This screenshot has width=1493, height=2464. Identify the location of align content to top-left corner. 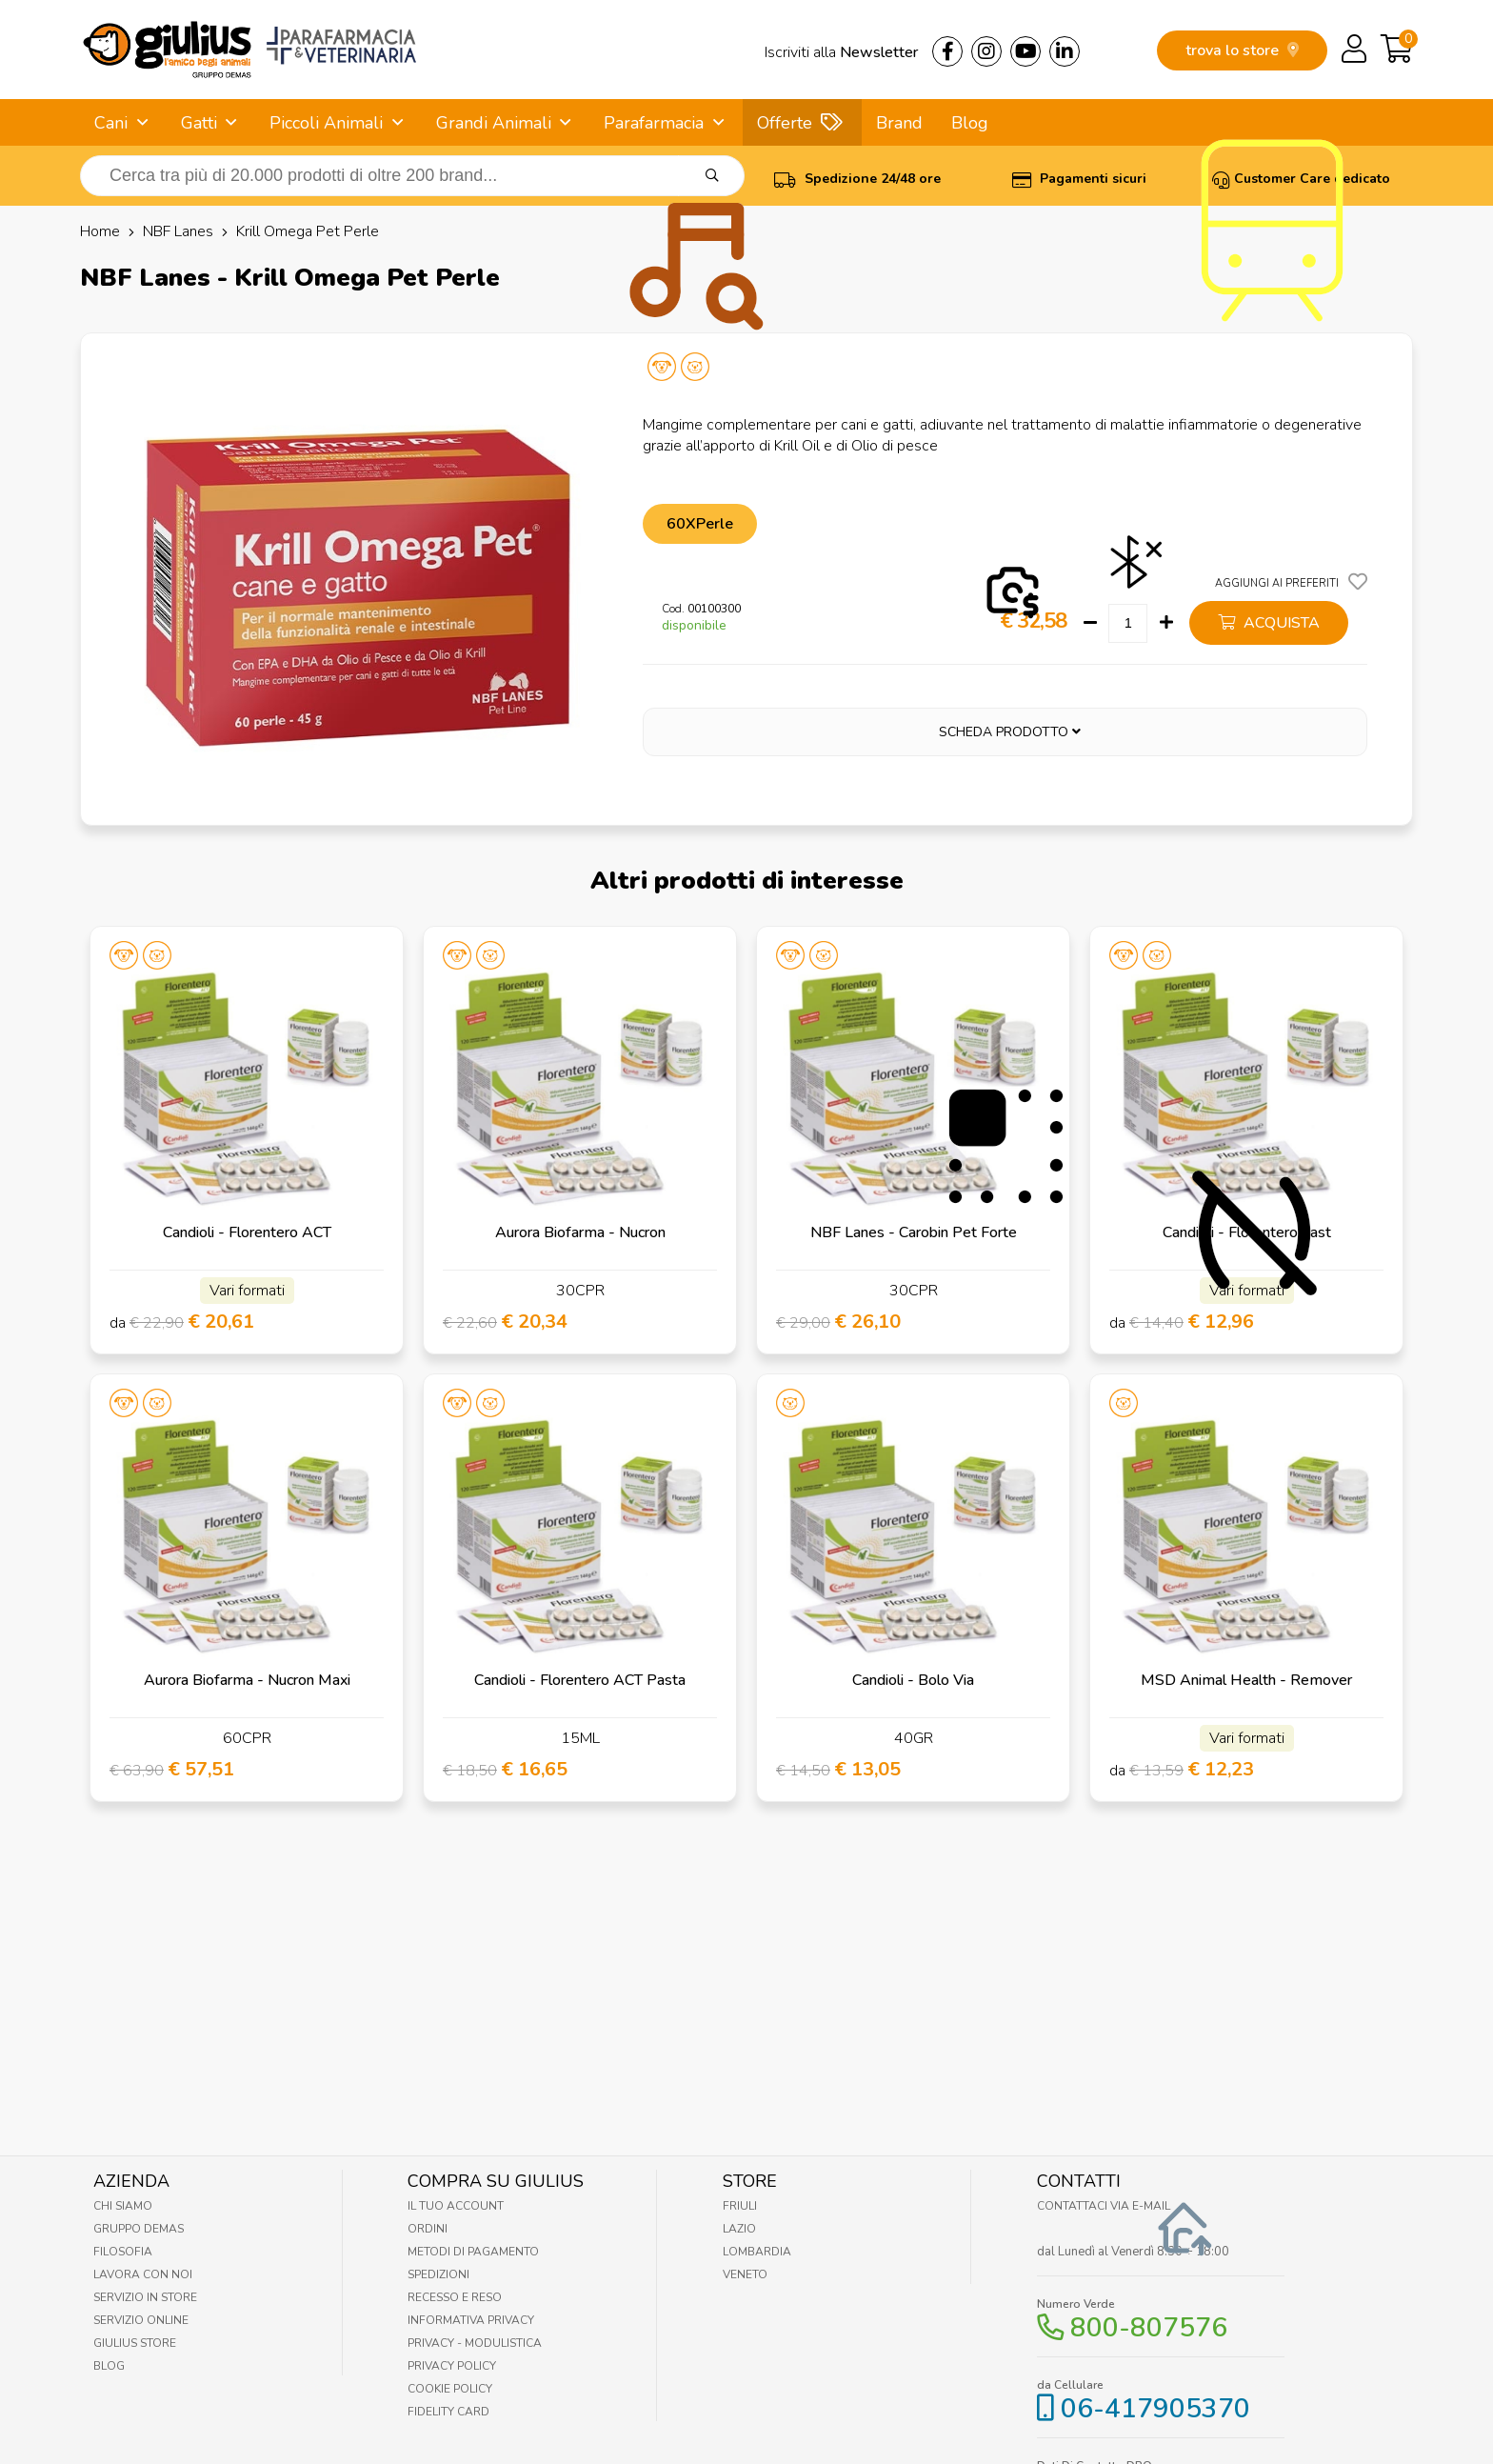
(1005, 1146).